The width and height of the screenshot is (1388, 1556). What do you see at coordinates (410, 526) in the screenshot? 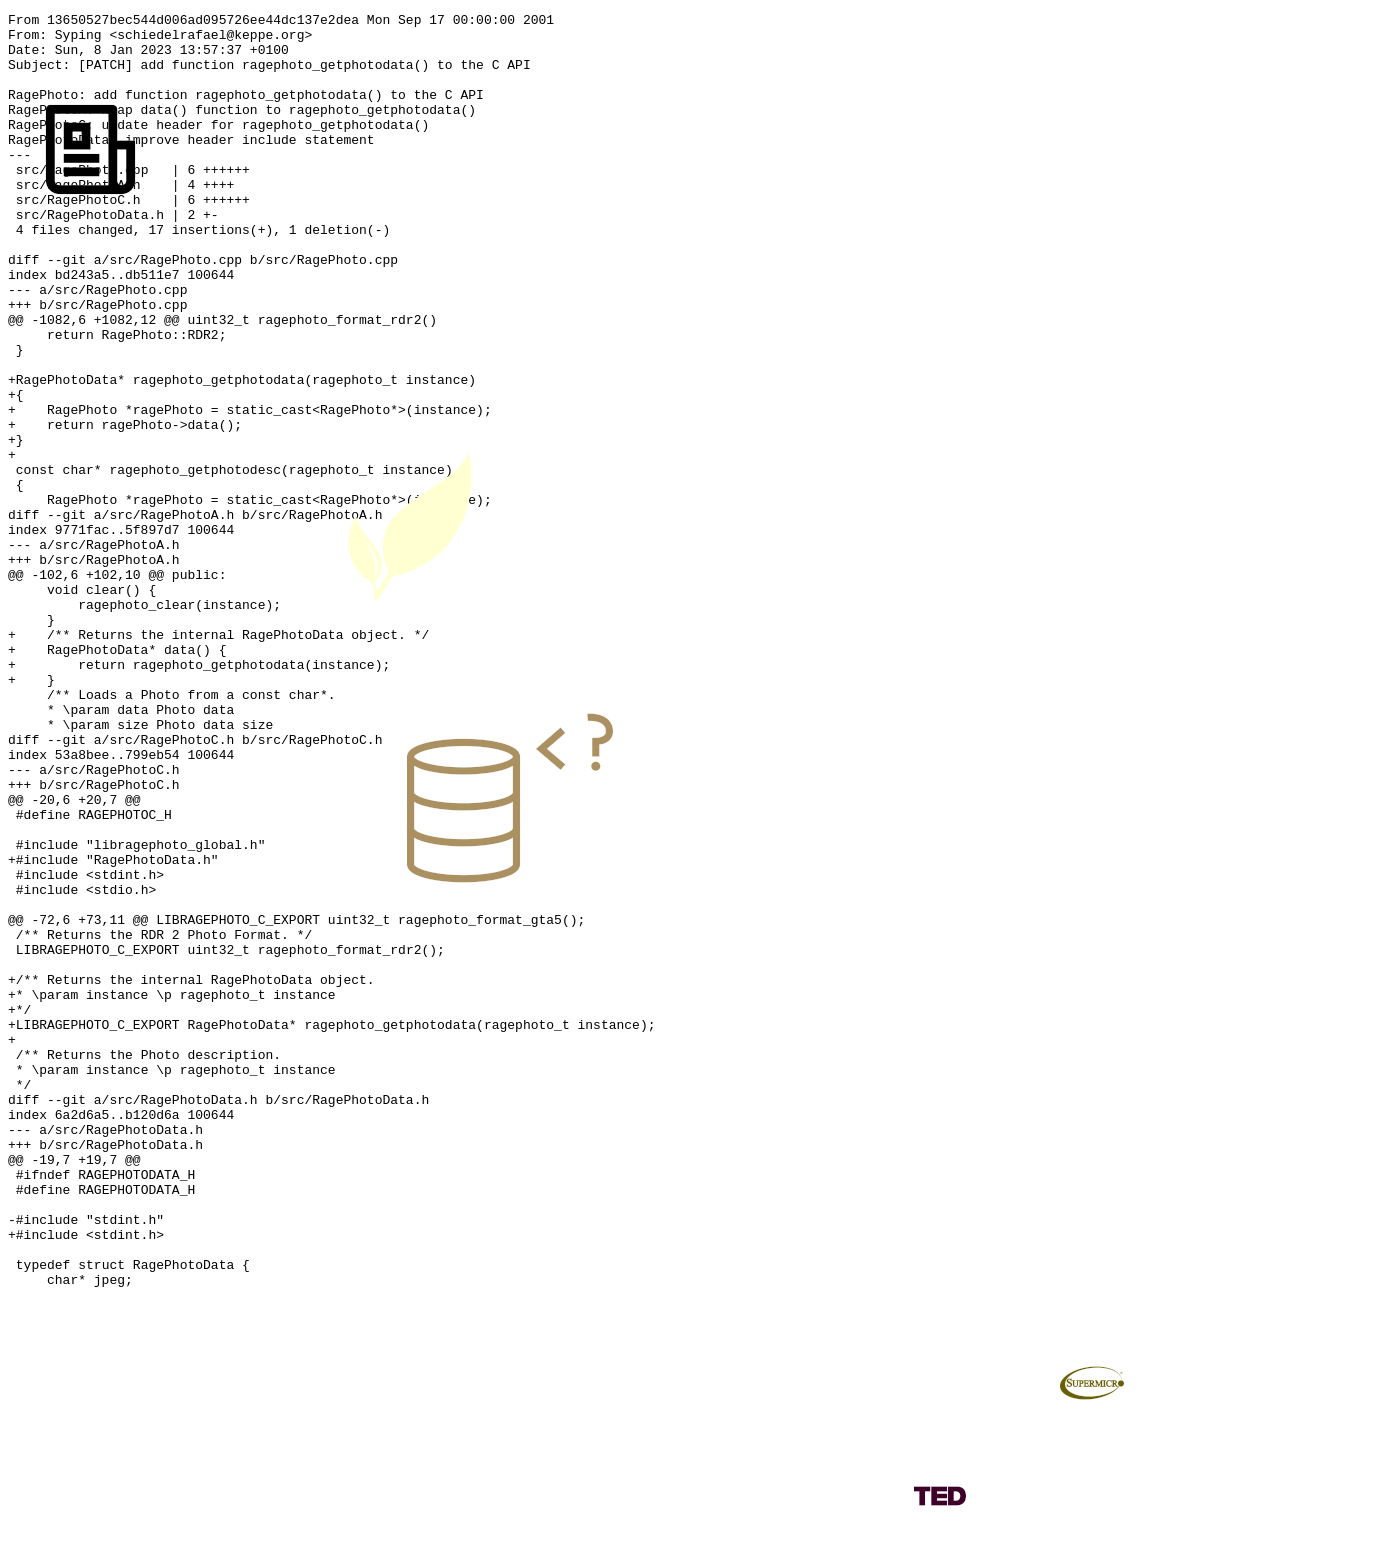
I see `open paperless-ngx document management app` at bounding box center [410, 526].